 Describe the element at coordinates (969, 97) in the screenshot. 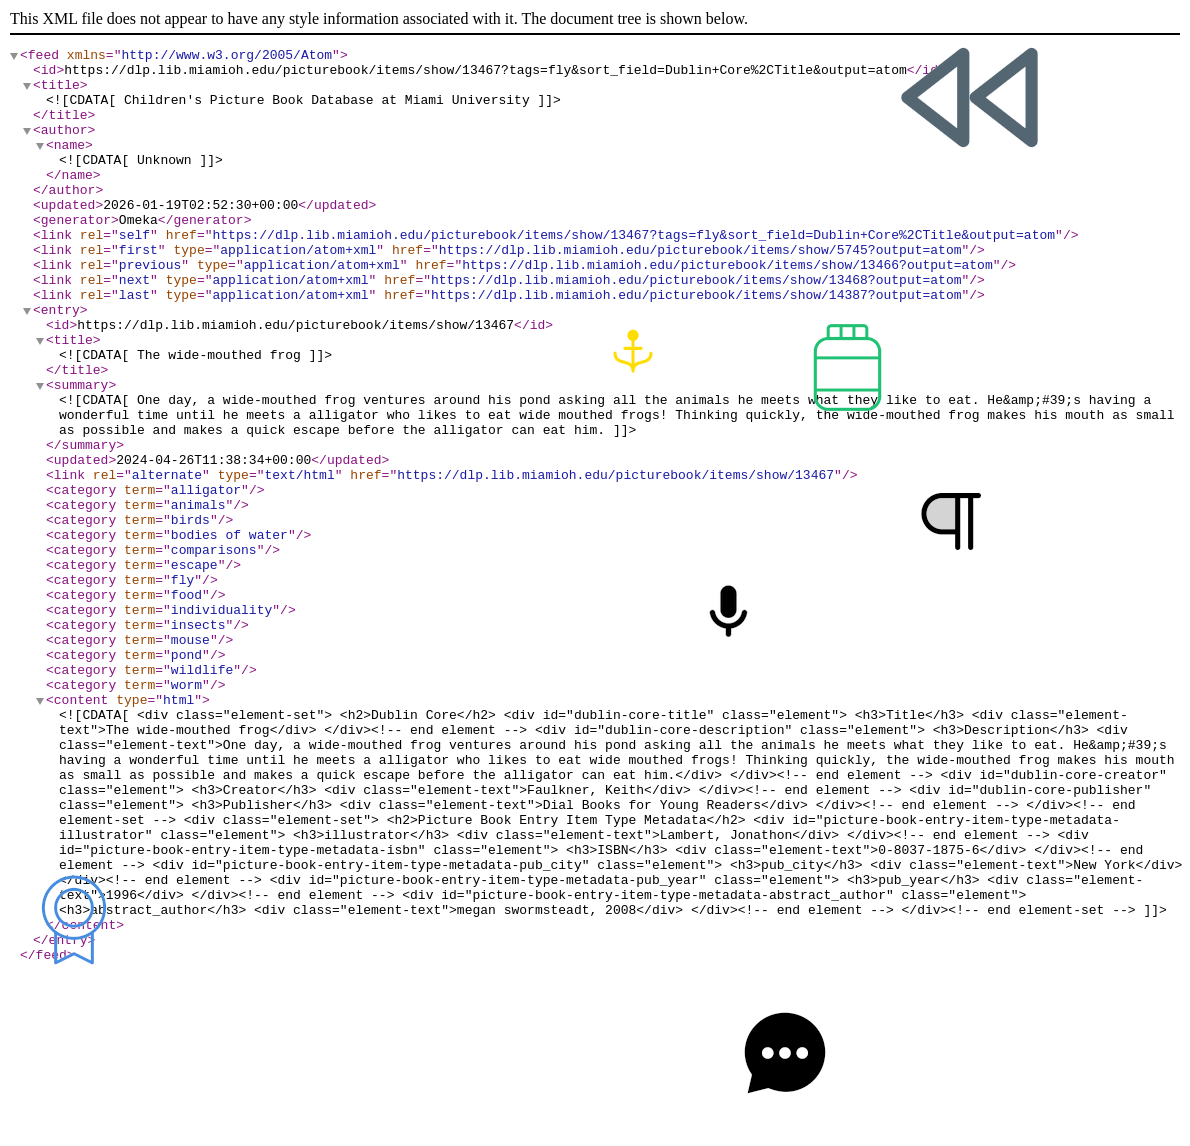

I see `rewind or skip backward in media playback` at that location.